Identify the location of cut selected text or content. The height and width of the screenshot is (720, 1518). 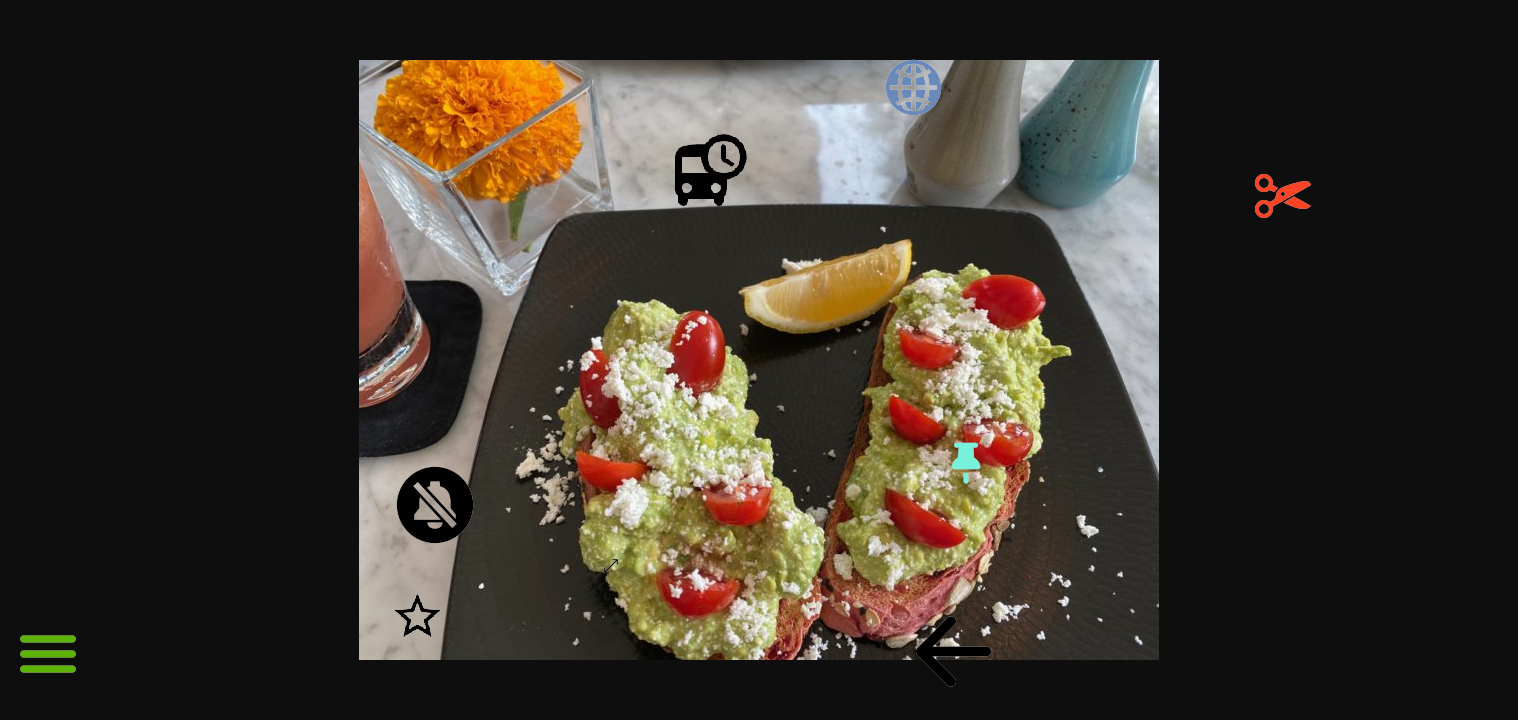
(1283, 196).